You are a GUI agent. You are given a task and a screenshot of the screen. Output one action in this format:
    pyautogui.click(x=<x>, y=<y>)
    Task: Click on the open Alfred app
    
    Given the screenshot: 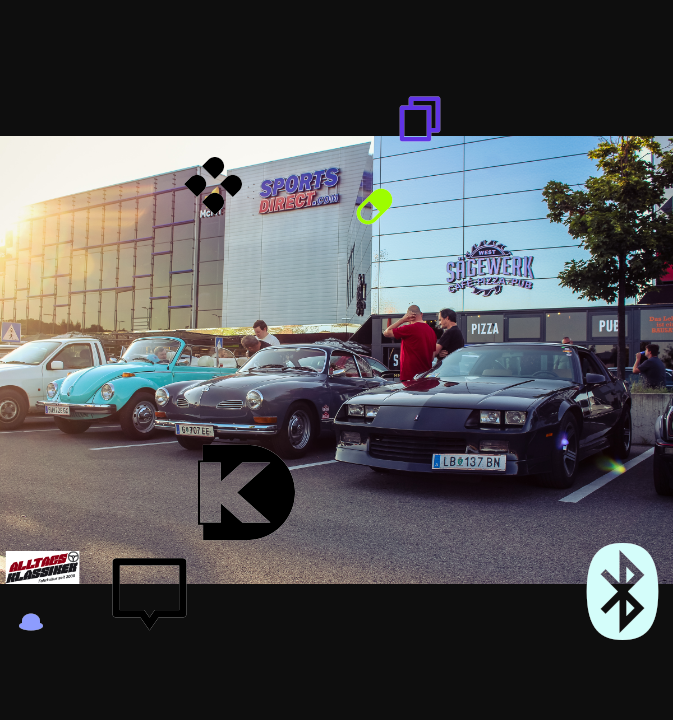 What is the action you would take?
    pyautogui.click(x=31, y=622)
    